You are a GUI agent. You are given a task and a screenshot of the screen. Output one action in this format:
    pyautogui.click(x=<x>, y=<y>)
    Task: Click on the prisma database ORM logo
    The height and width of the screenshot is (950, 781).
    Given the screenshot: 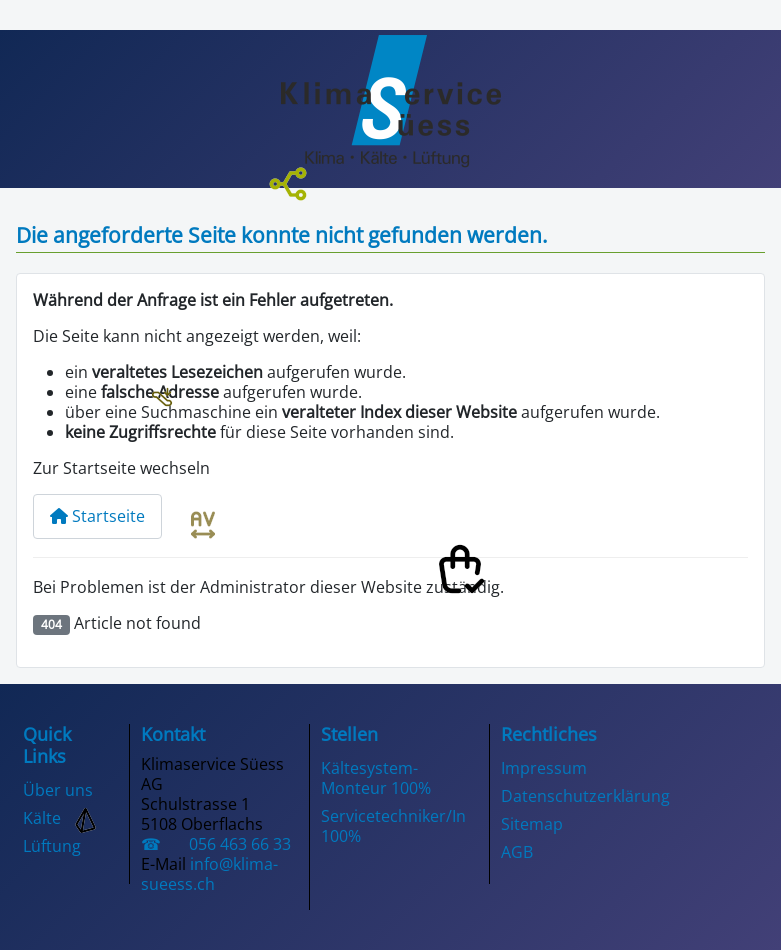 What is the action you would take?
    pyautogui.click(x=85, y=820)
    